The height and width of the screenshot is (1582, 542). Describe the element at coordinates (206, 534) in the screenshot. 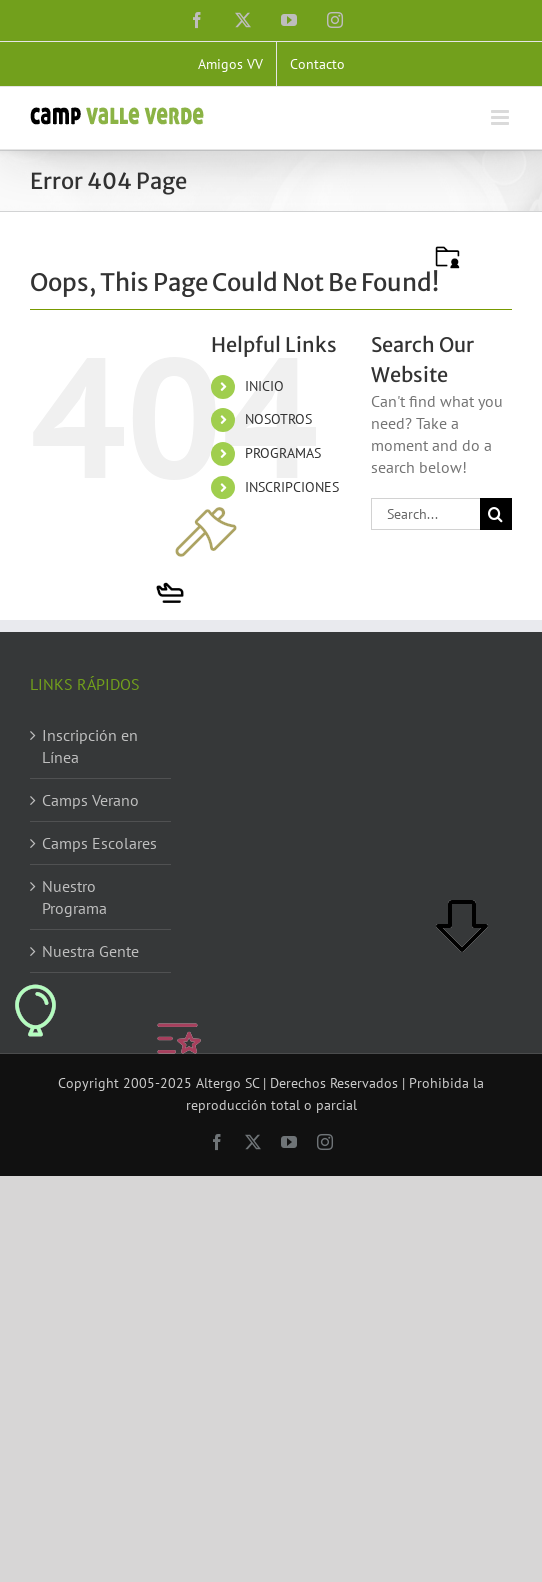

I see `access crafting or woodcutting tools` at that location.